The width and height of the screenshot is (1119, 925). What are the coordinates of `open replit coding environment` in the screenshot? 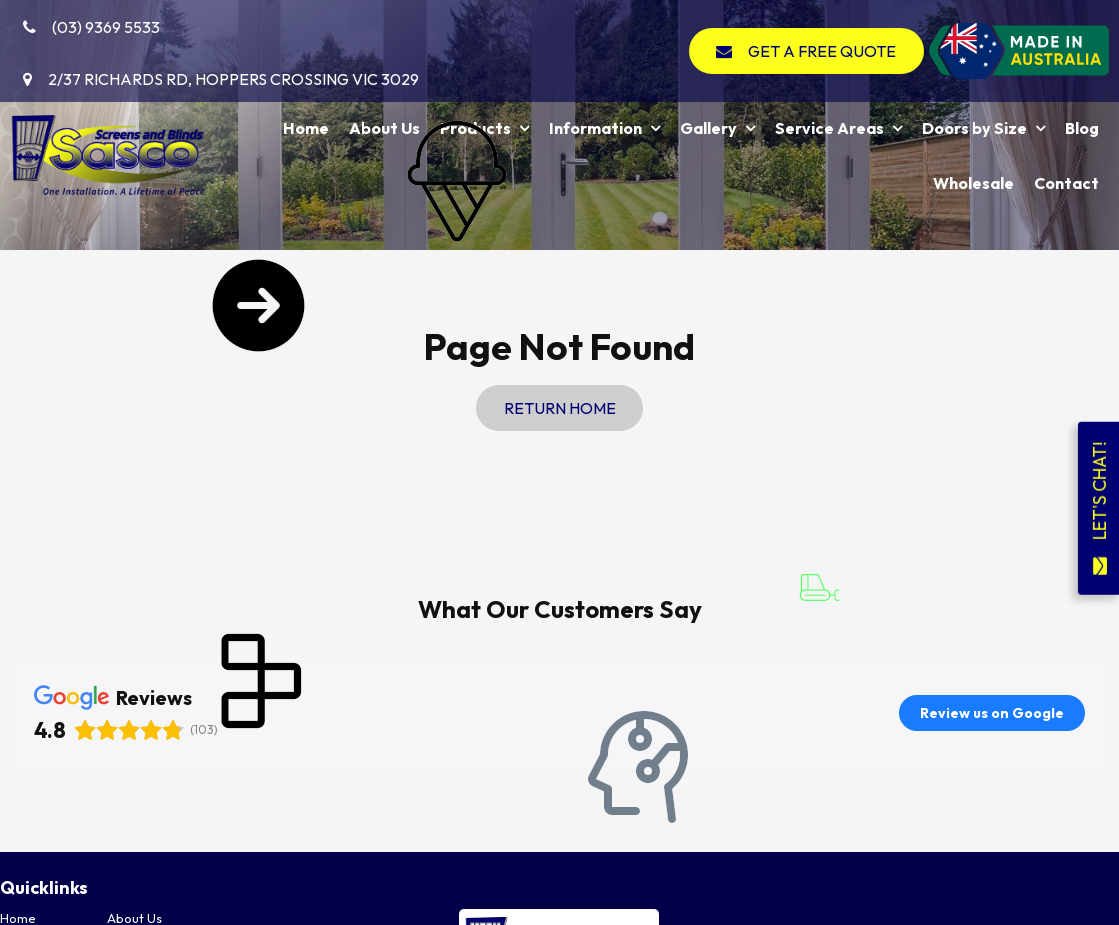 It's located at (254, 681).